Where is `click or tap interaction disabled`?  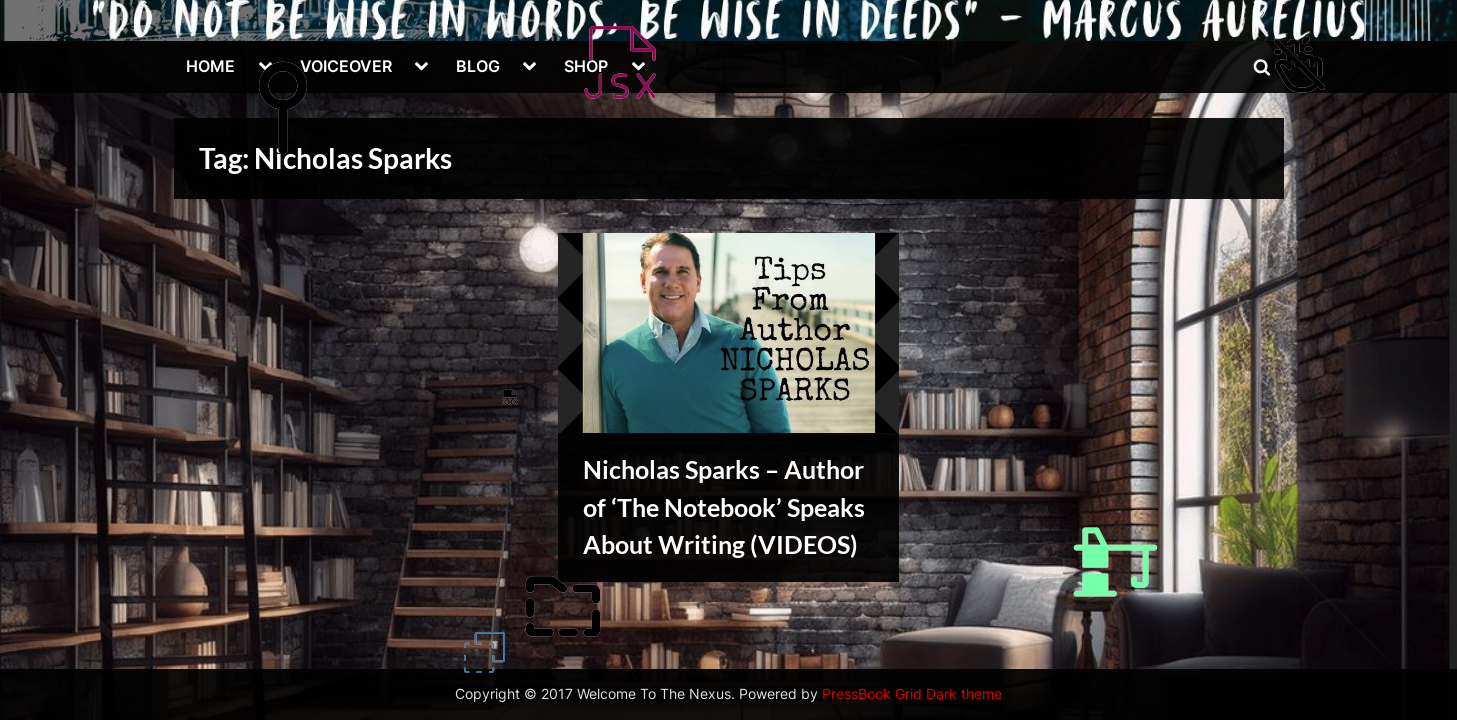
click or tap interaction disabled is located at coordinates (1299, 64).